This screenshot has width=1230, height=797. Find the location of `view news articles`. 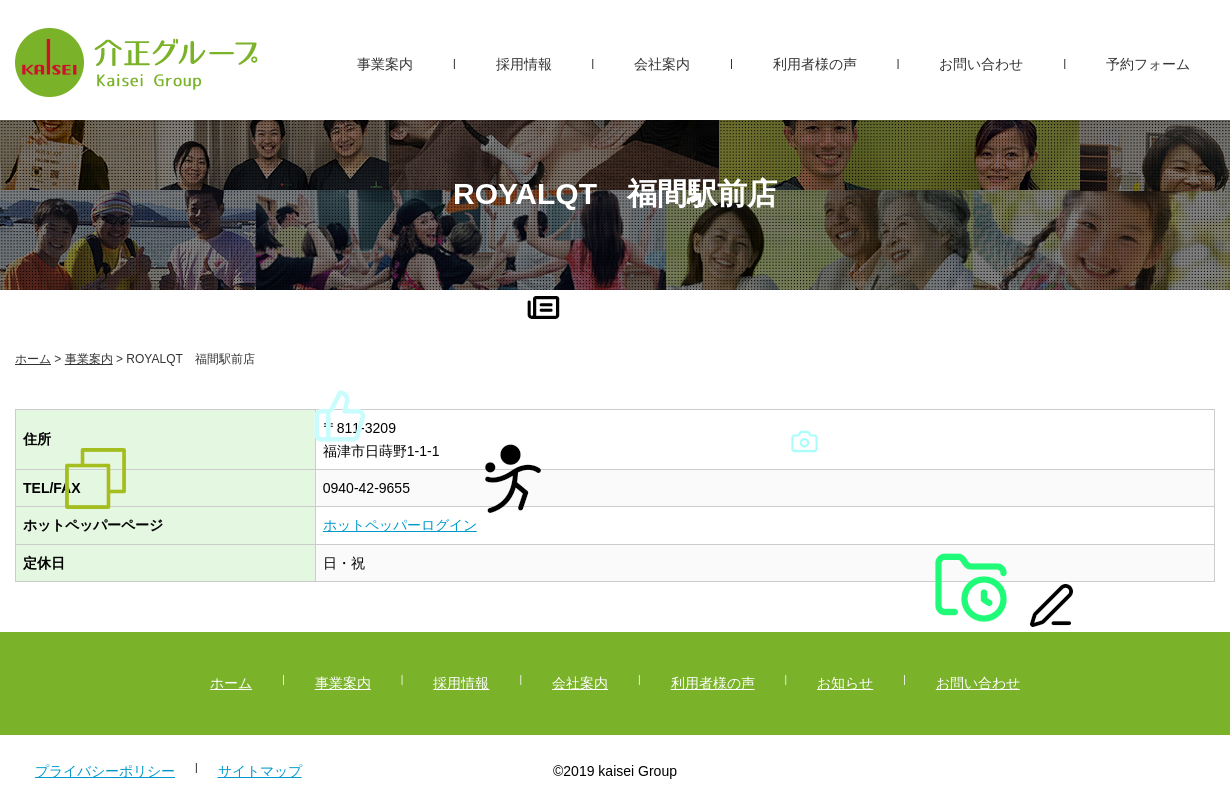

view news articles is located at coordinates (544, 307).